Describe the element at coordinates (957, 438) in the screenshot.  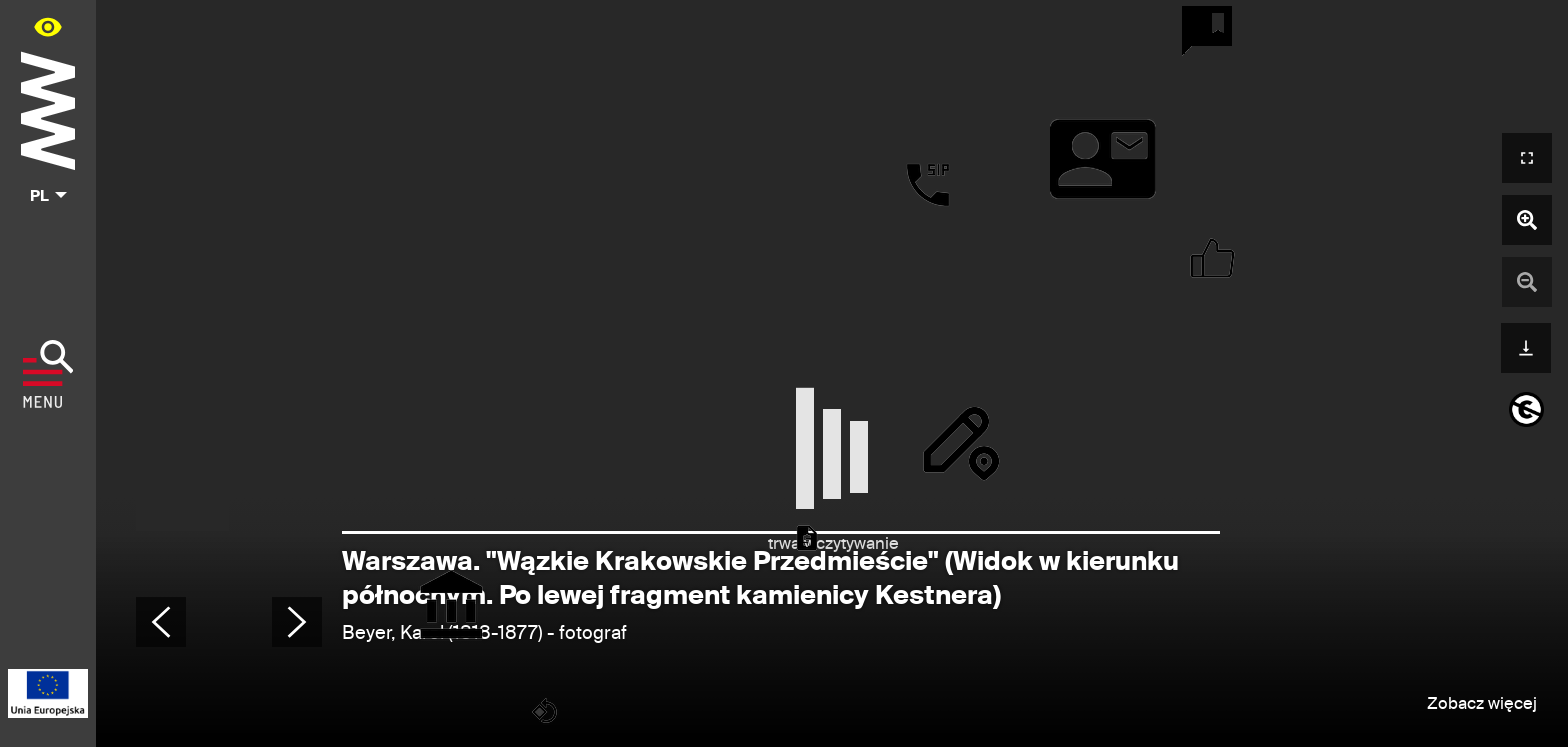
I see `pin or save an edited note` at that location.